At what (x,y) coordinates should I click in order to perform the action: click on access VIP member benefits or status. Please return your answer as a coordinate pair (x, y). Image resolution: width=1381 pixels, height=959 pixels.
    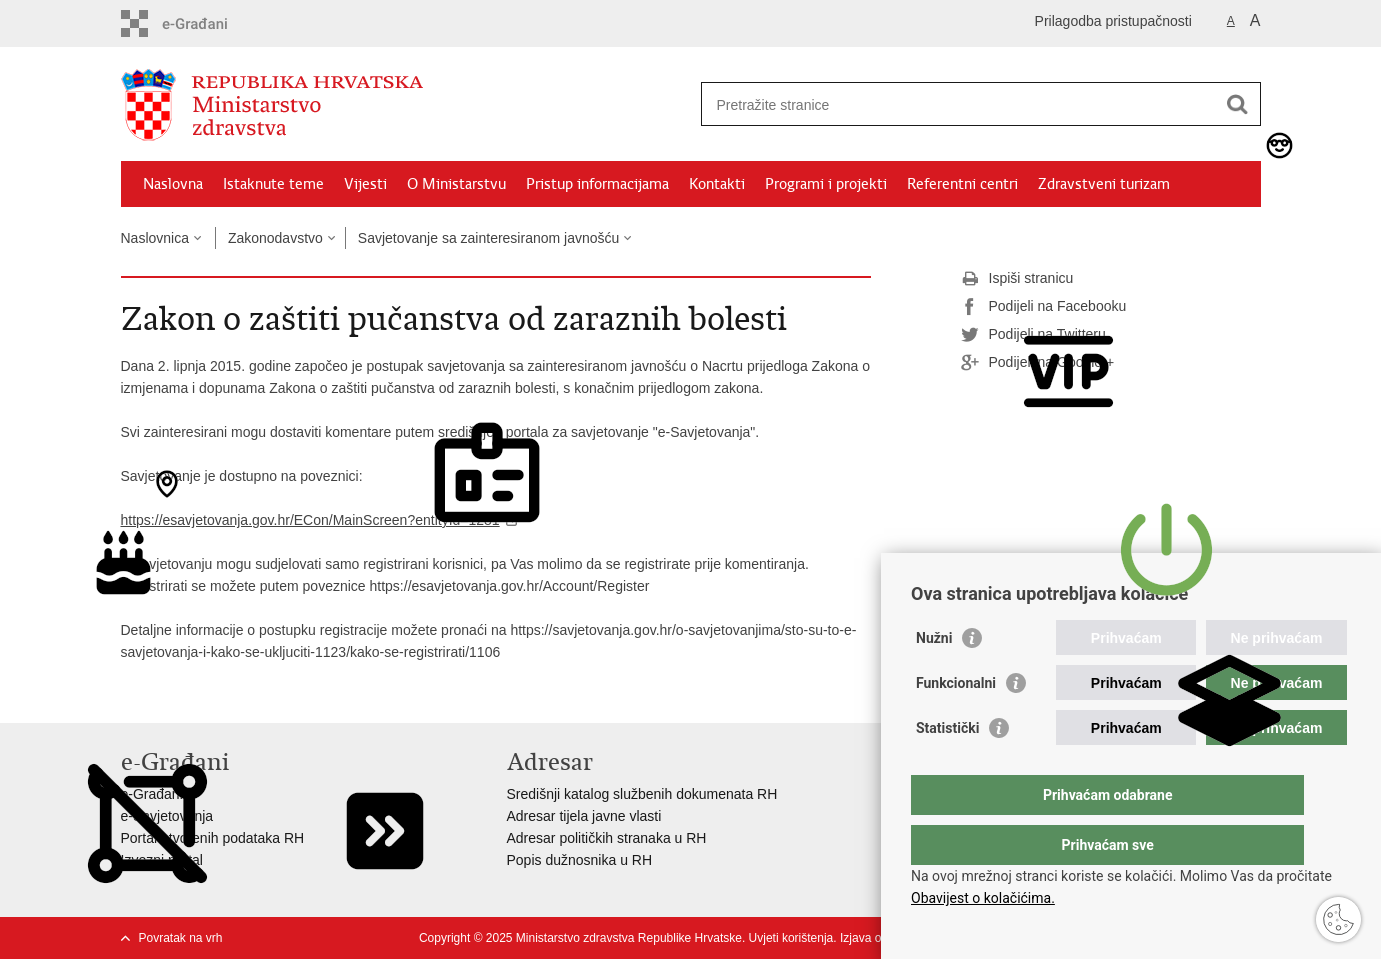
    Looking at the image, I should click on (1068, 371).